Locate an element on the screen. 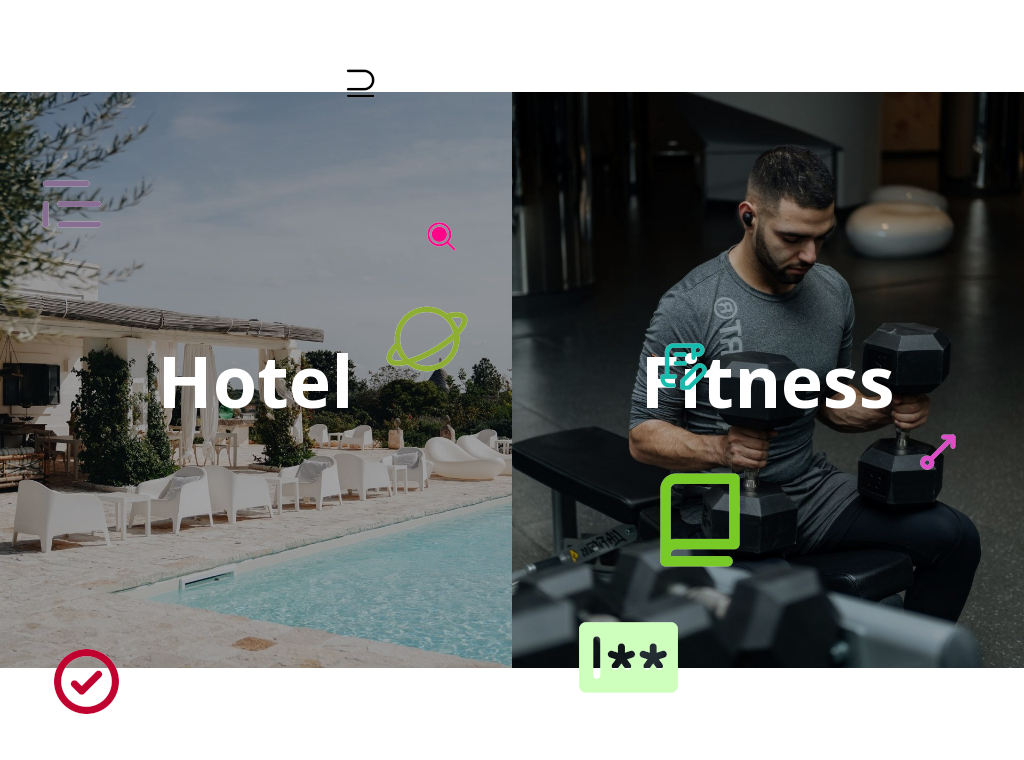 The height and width of the screenshot is (760, 1024). insert a block quote is located at coordinates (72, 204).